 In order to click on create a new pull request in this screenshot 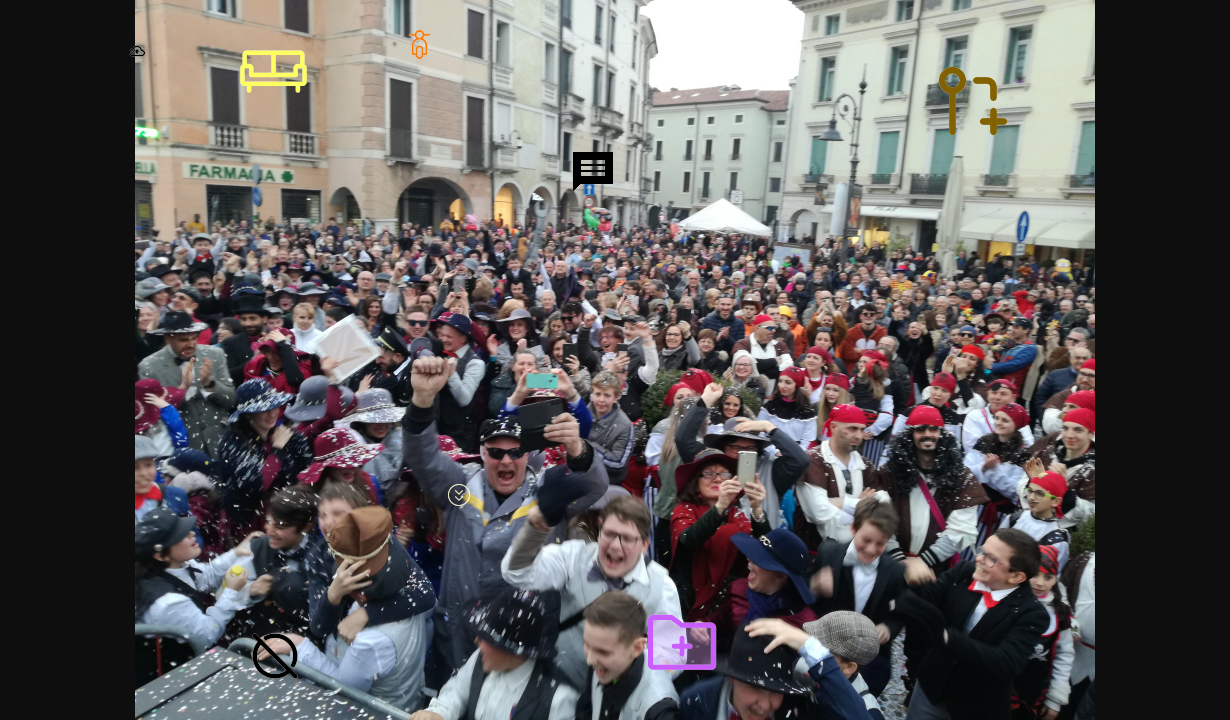, I will do `click(973, 101)`.